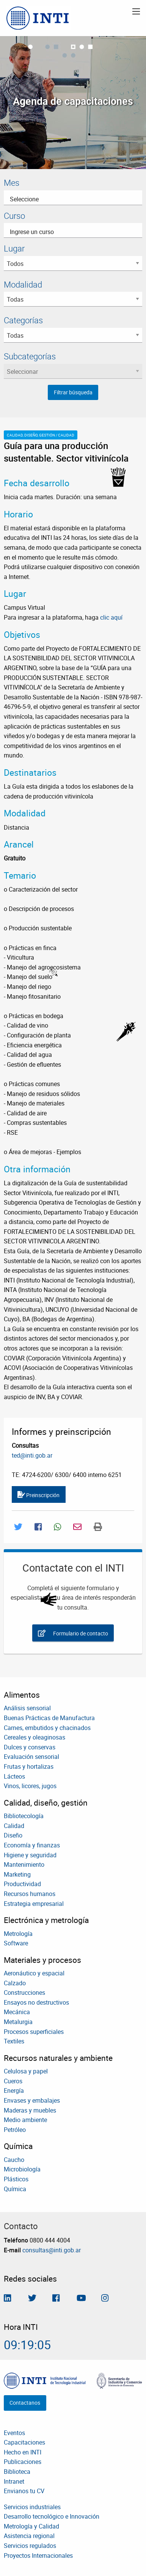  I want to click on equip a wooden club weapon, so click(126, 1031).